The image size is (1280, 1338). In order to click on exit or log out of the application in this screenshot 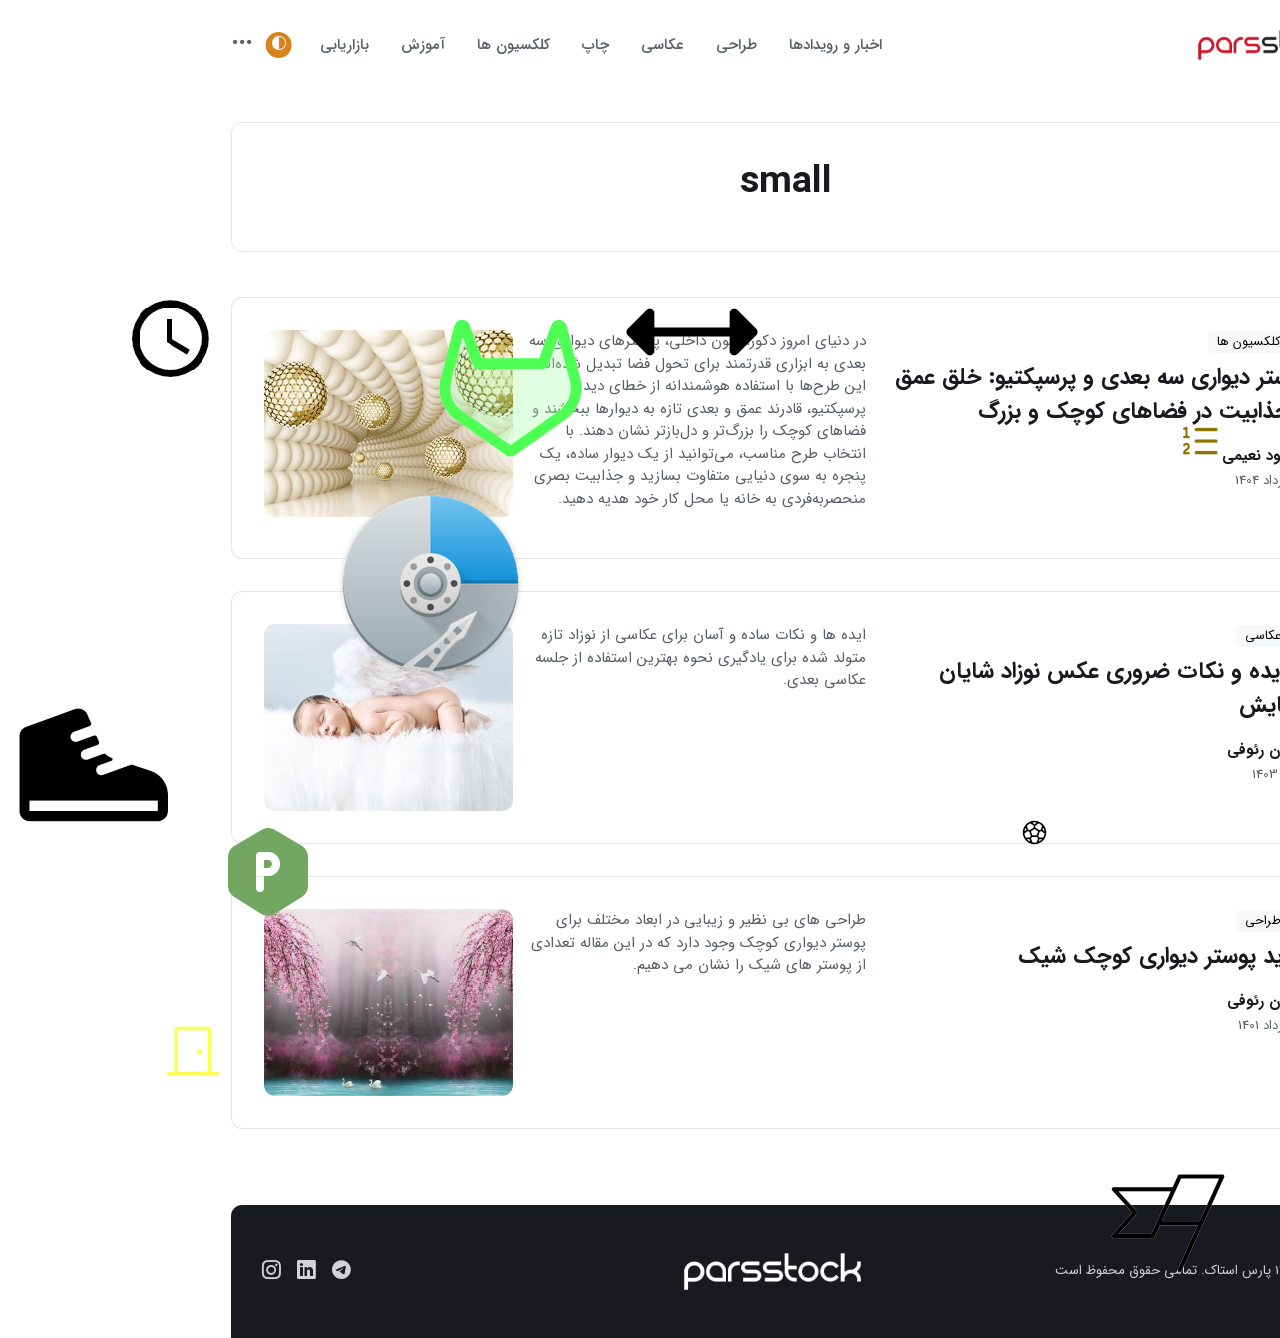, I will do `click(193, 1051)`.